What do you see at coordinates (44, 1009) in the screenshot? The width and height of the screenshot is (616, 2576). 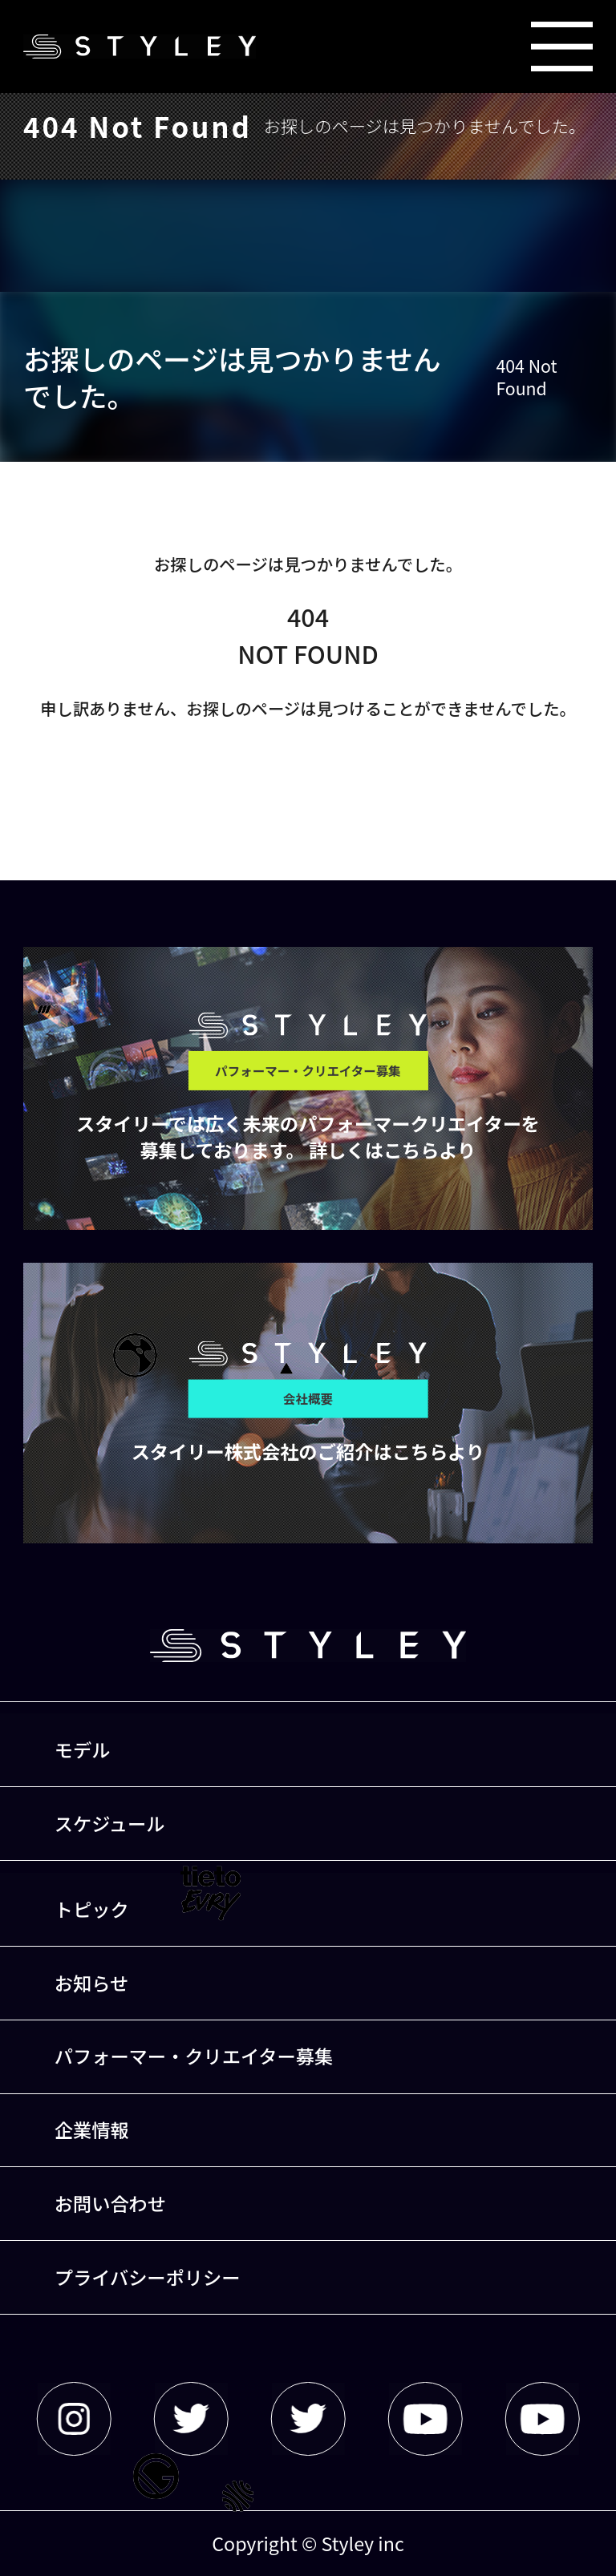 I see `meilisearch search engine logo` at bounding box center [44, 1009].